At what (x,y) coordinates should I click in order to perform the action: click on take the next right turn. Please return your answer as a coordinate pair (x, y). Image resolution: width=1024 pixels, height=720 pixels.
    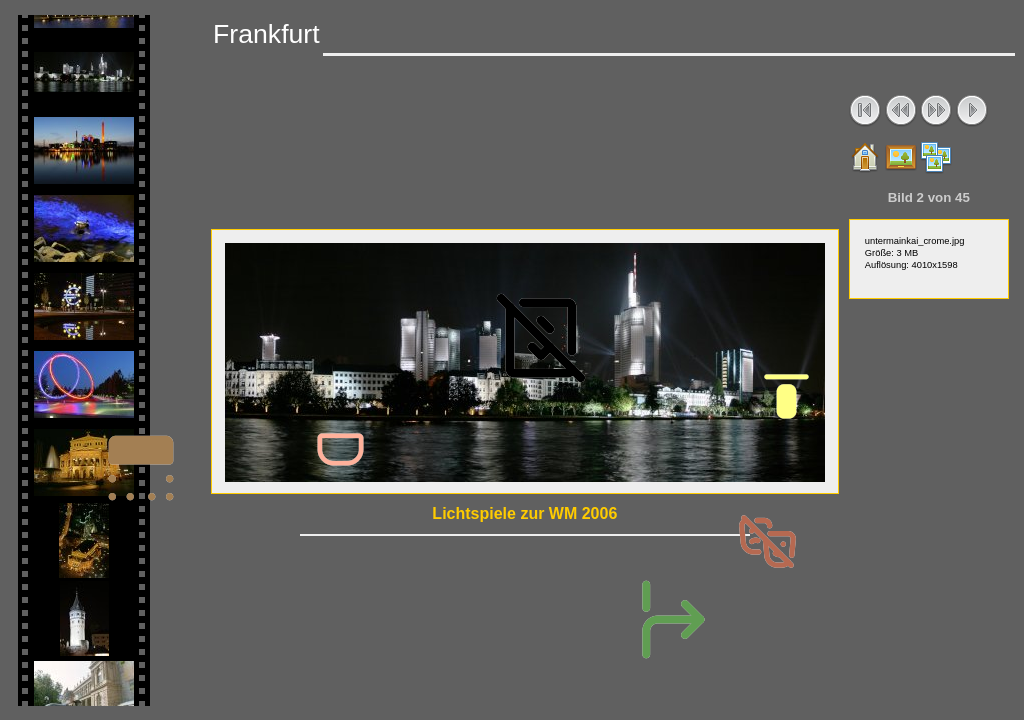
    Looking at the image, I should click on (669, 619).